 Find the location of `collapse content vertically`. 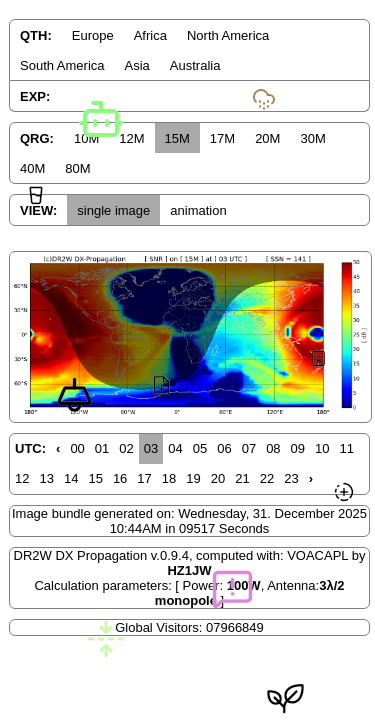

collapse content vertically is located at coordinates (106, 639).